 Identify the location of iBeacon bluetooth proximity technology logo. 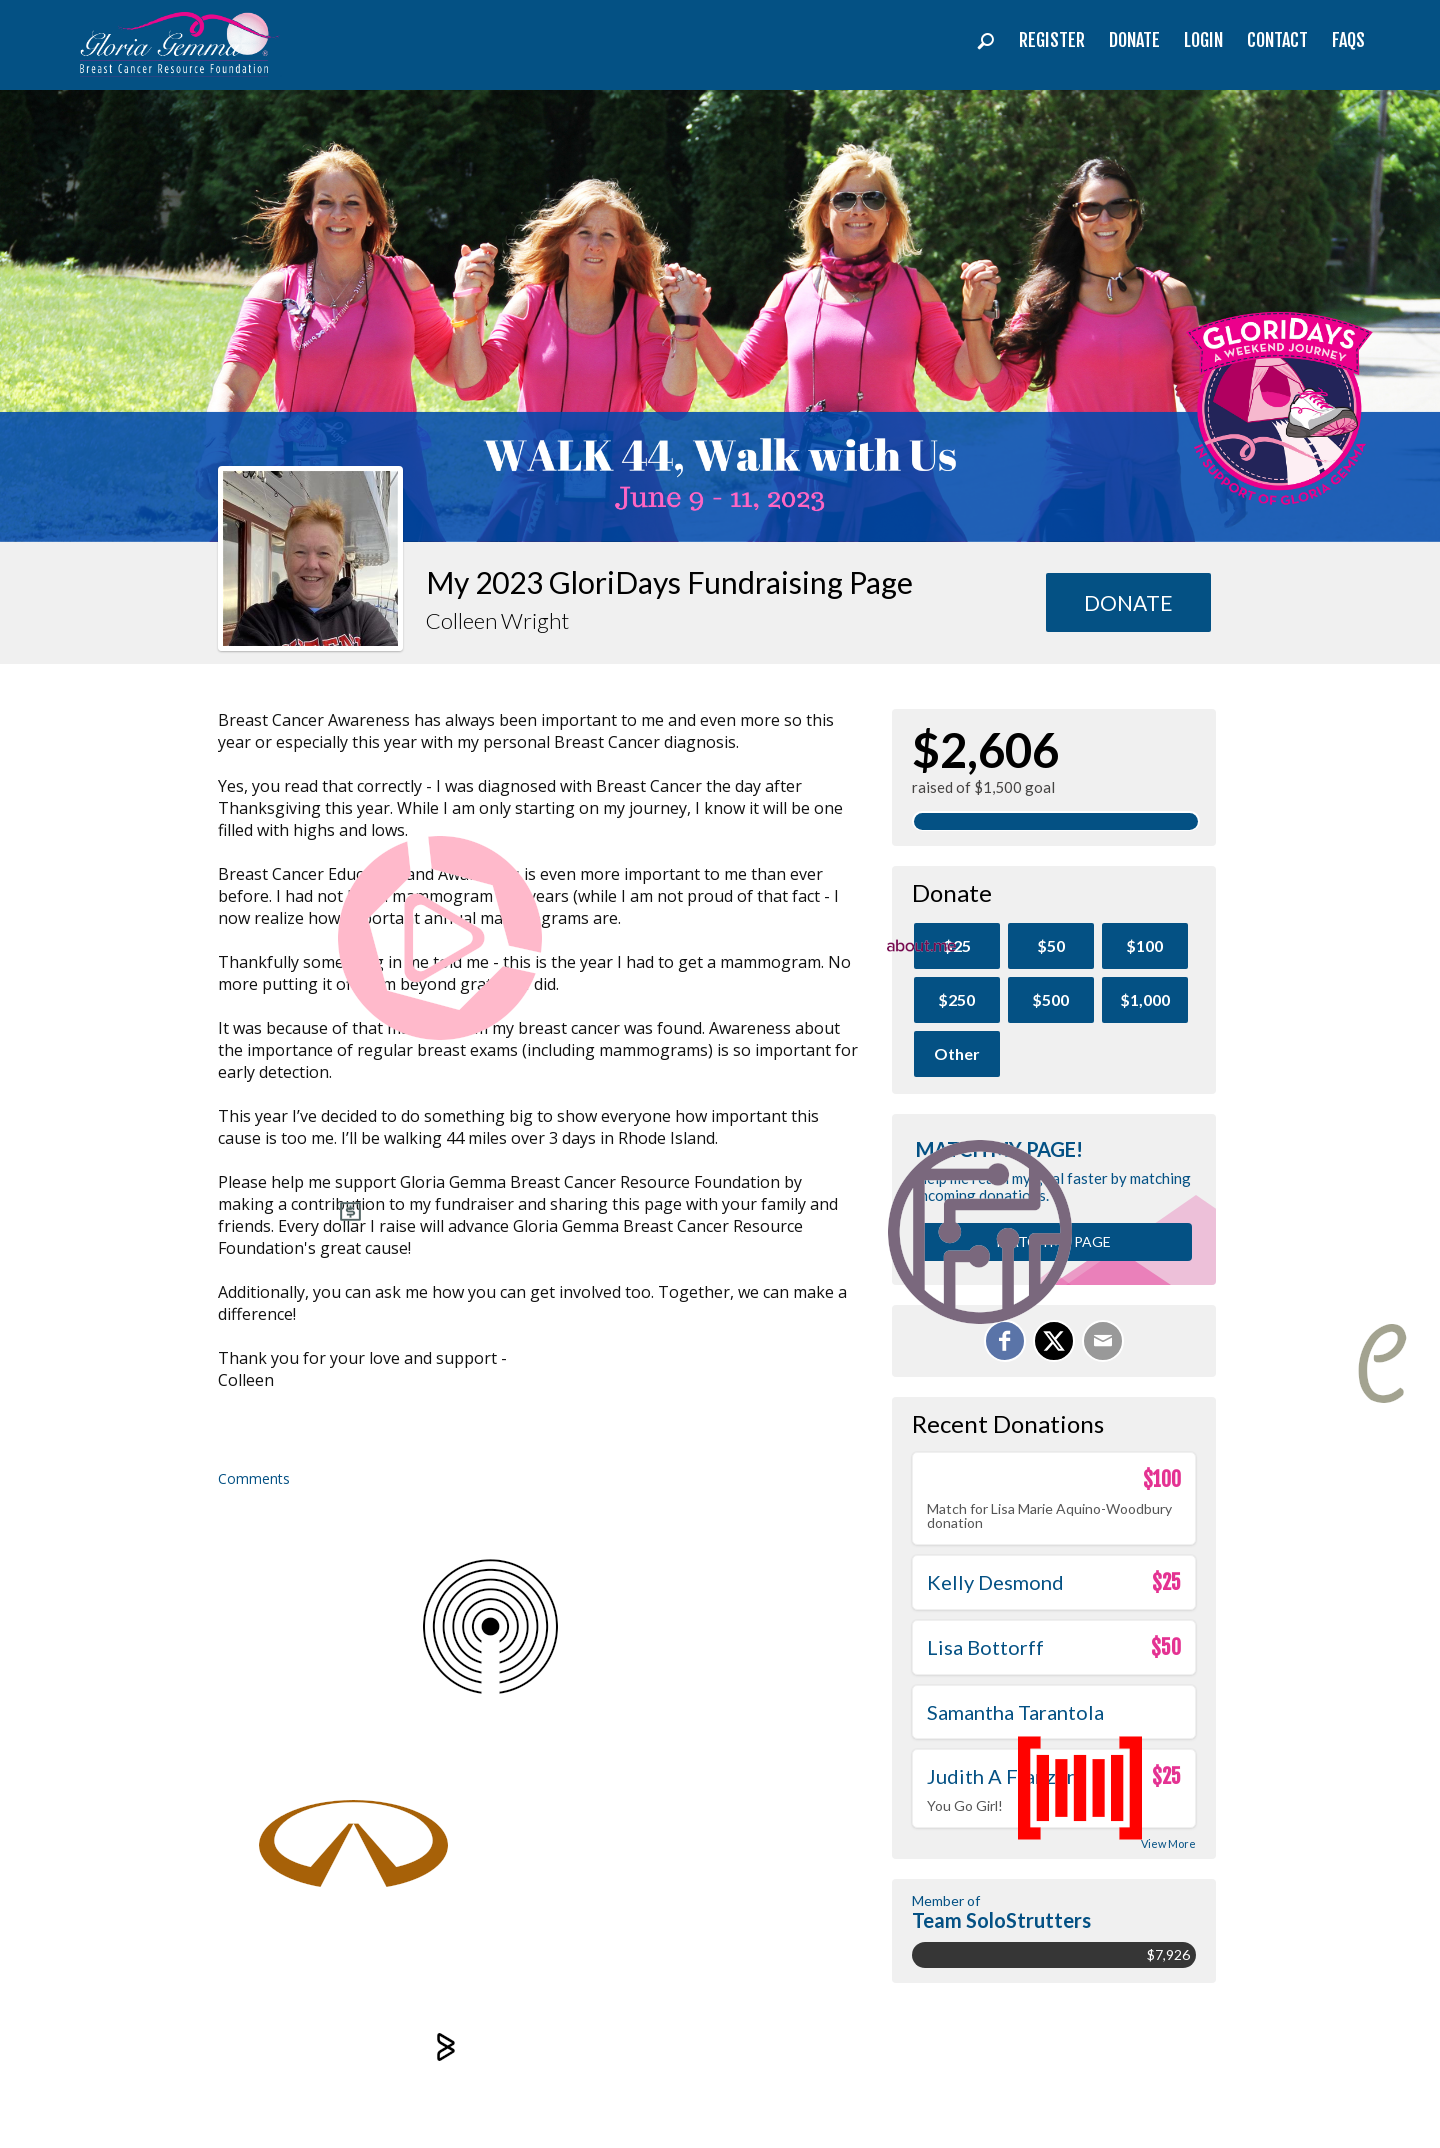
(490, 1626).